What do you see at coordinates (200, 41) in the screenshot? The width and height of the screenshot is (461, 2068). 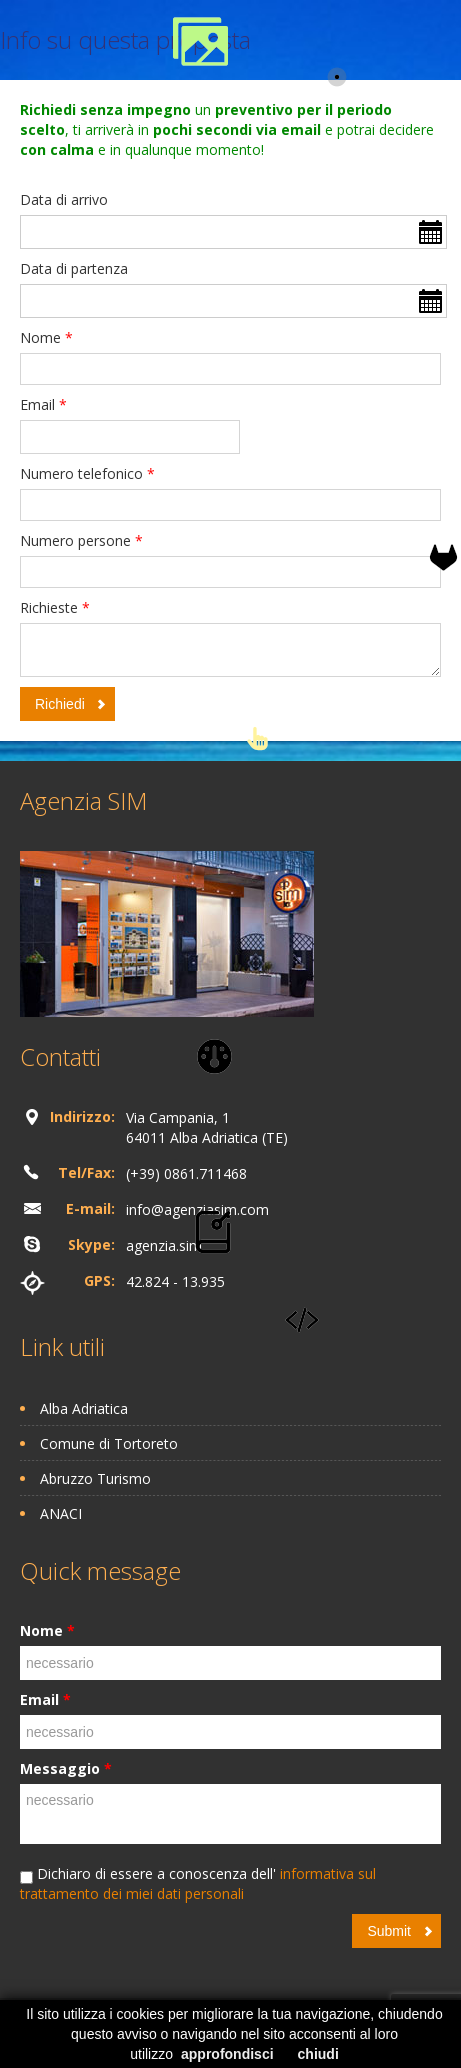 I see `view photo gallery` at bounding box center [200, 41].